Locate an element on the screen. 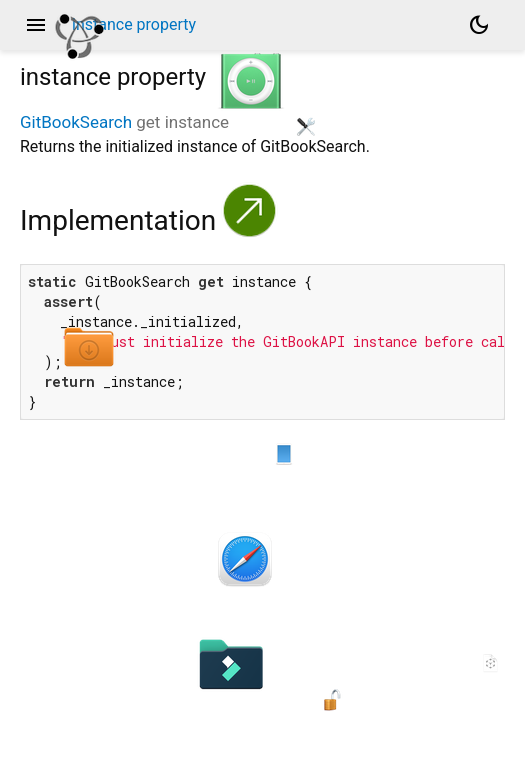 This screenshot has height=775, width=525. indicates an unlocked or unsecured item is located at coordinates (332, 700).